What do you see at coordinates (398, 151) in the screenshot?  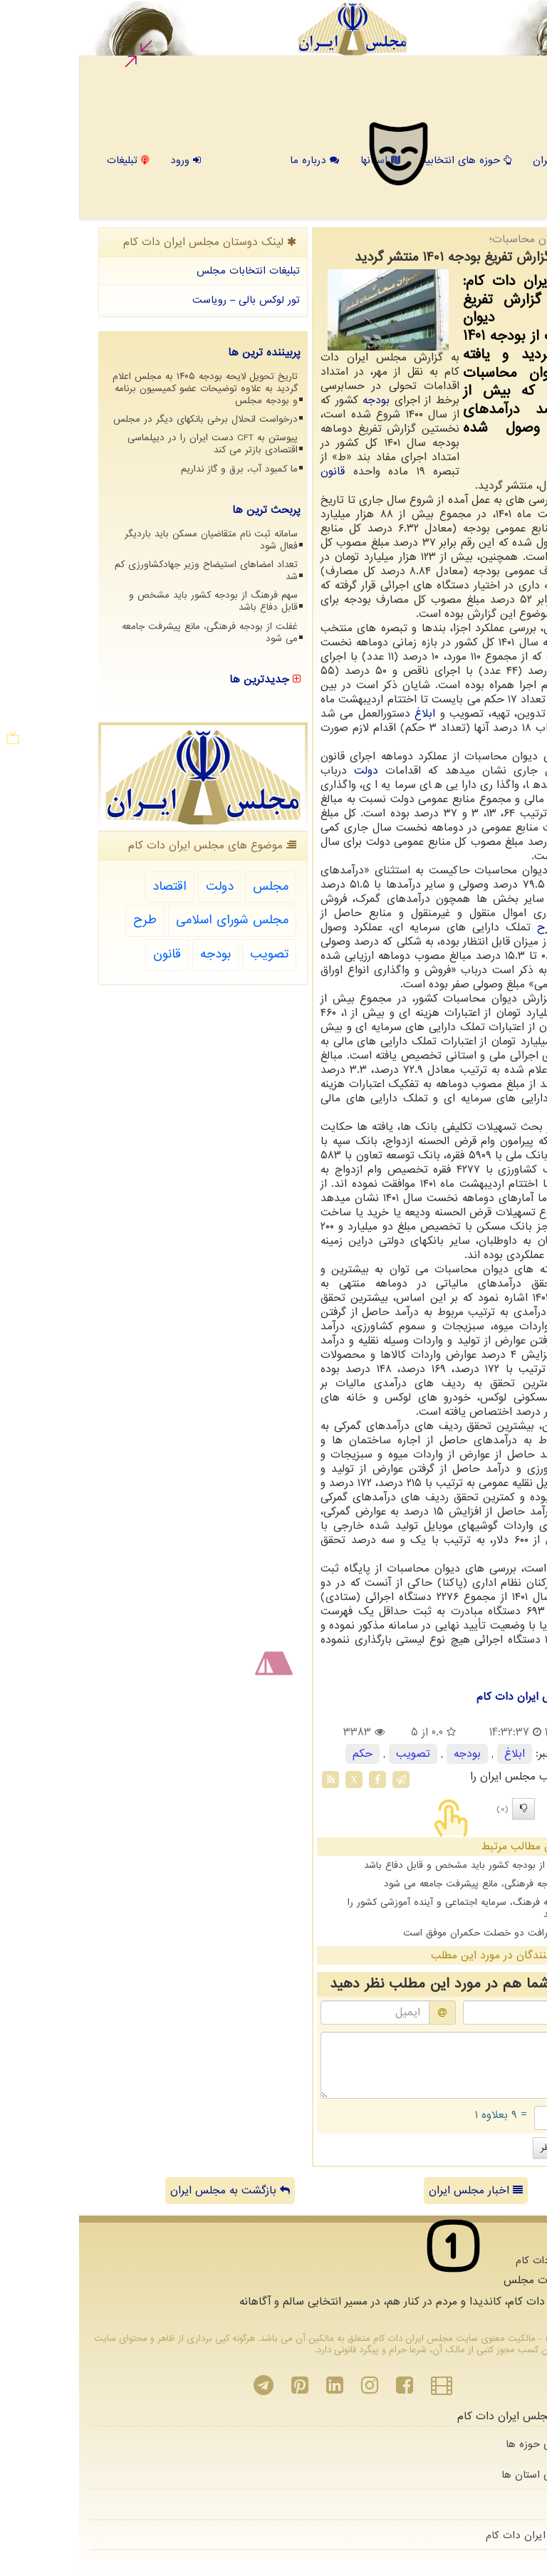 I see `theater or entertainment category` at bounding box center [398, 151].